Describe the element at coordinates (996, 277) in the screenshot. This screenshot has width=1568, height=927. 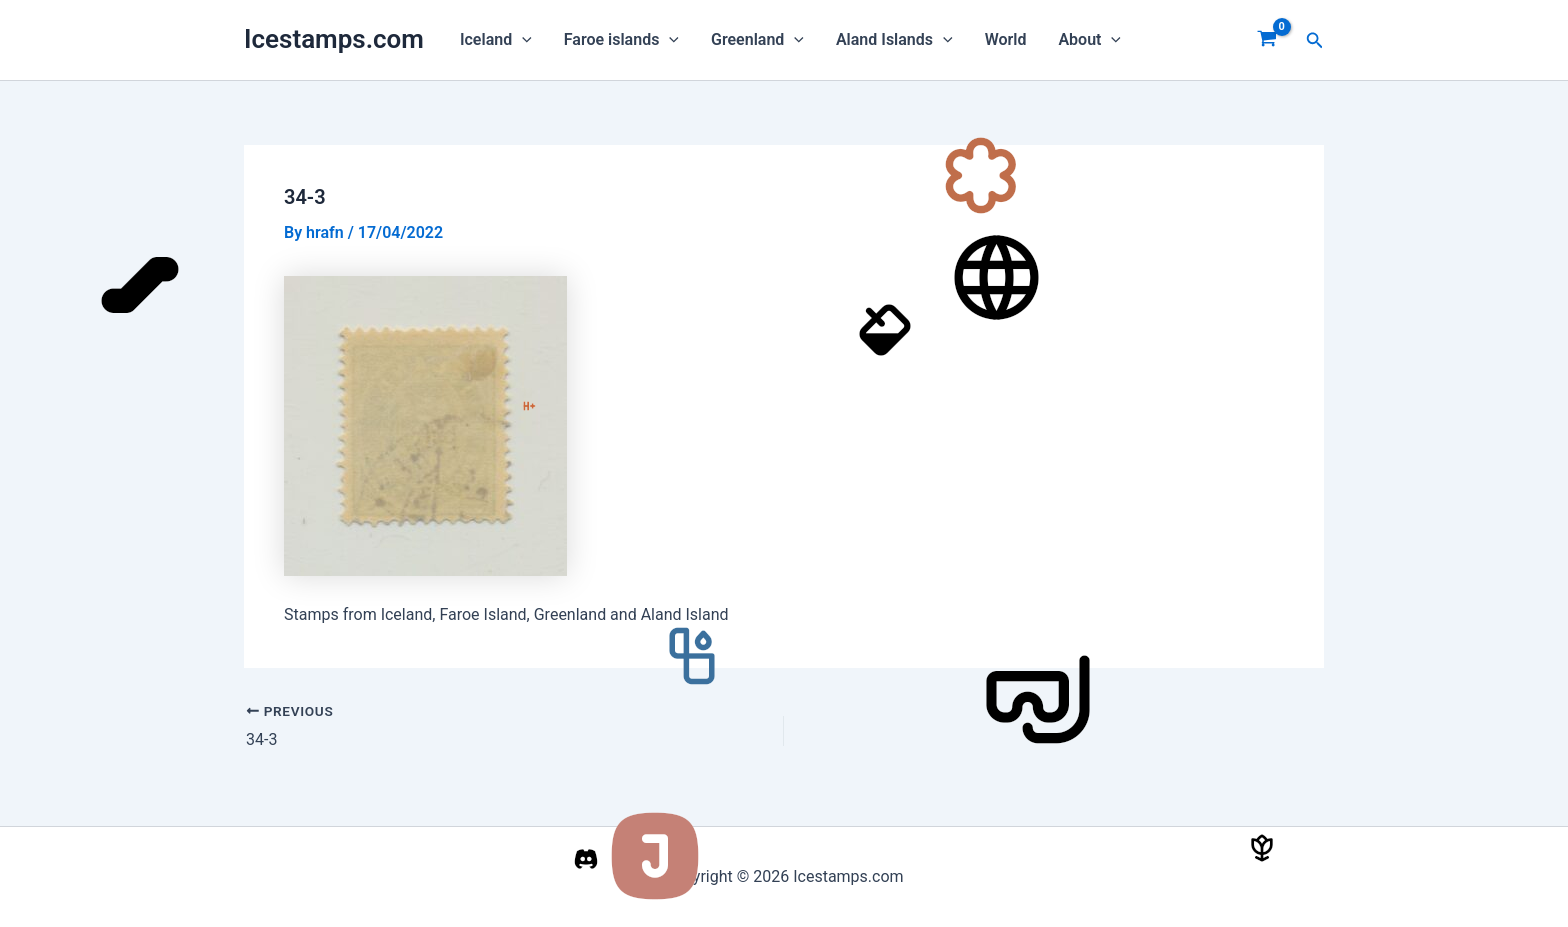
I see `switch to global or worldwide view` at that location.